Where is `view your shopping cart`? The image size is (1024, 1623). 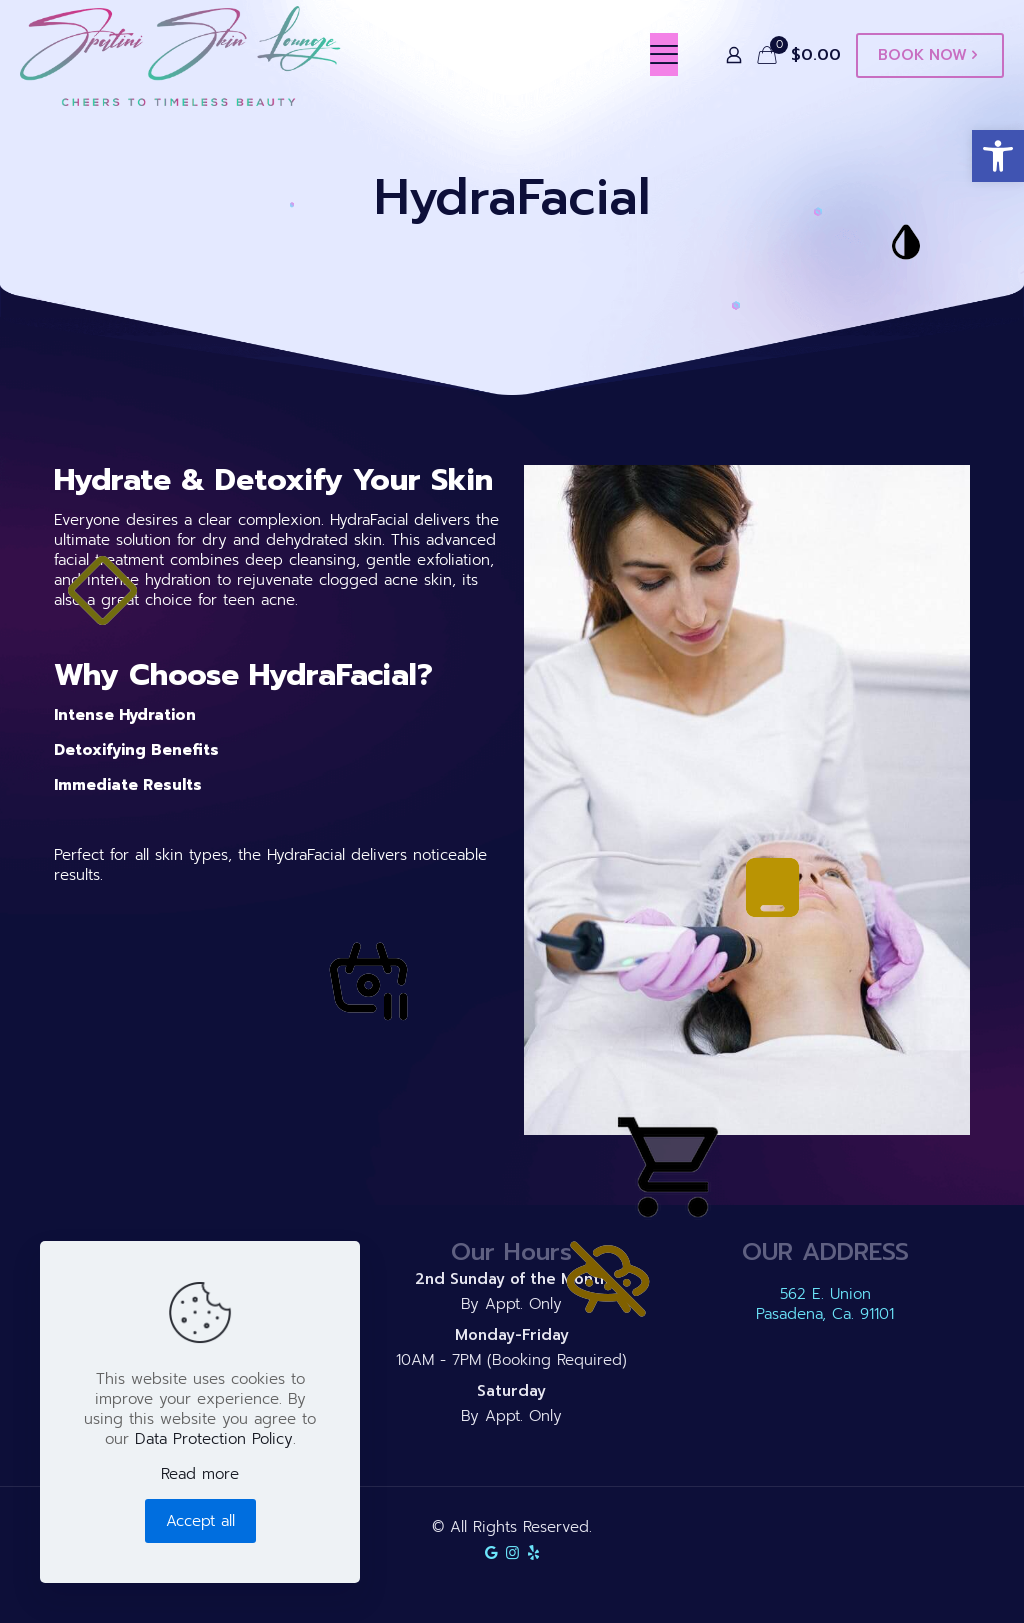 view your shopping cart is located at coordinates (673, 1167).